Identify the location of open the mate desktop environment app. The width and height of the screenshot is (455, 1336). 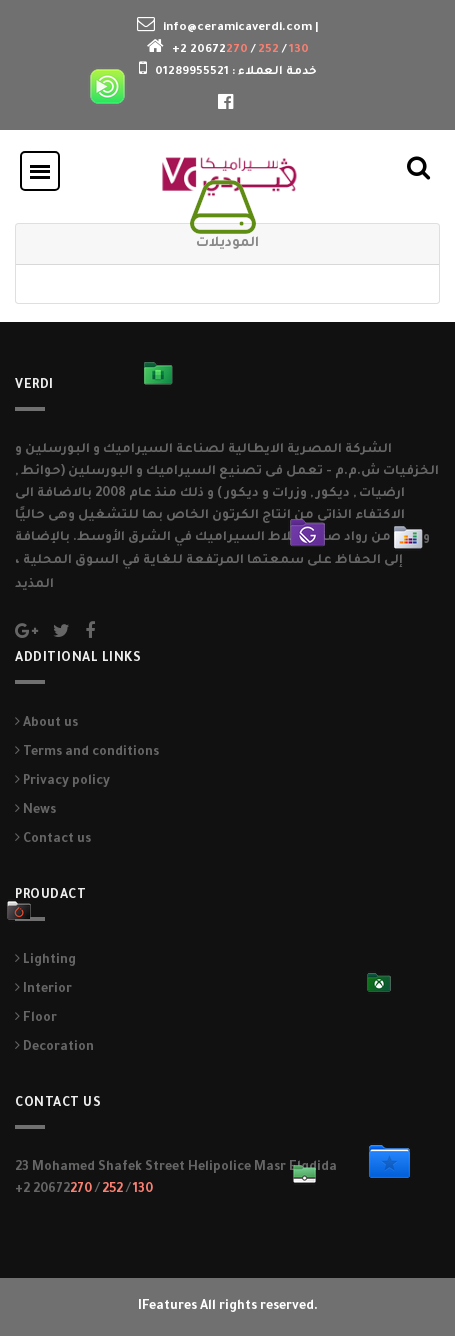
(107, 86).